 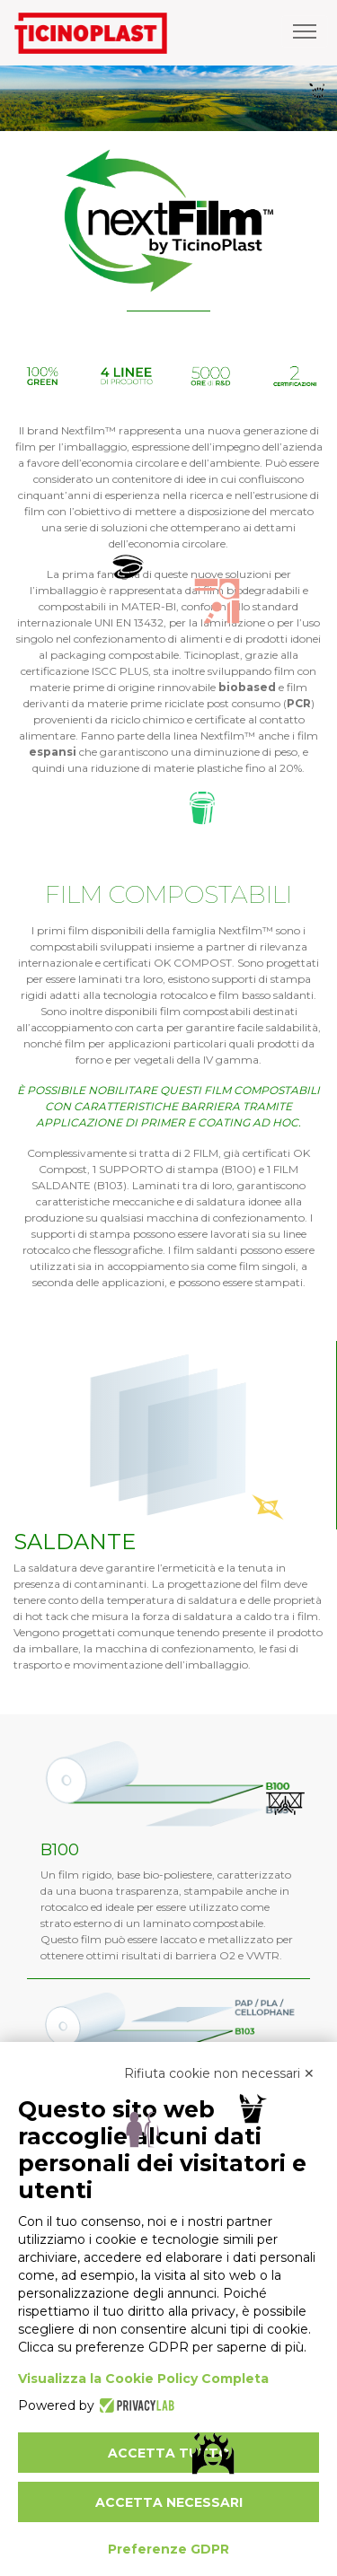 What do you see at coordinates (143, 2129) in the screenshot?
I see `indicates a follower or companion is active` at bounding box center [143, 2129].